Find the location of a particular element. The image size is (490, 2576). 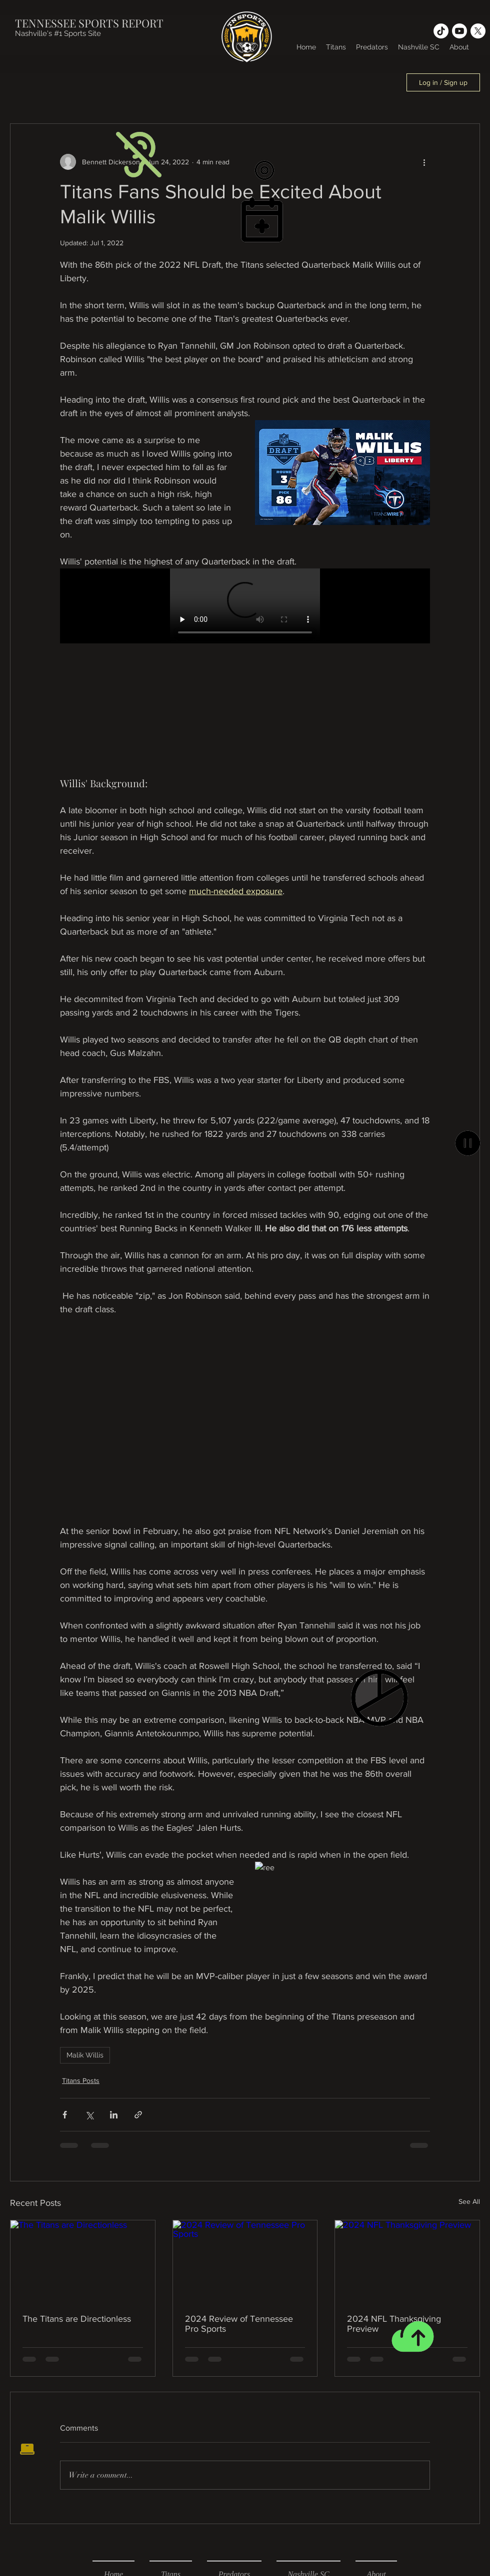

play or access music library is located at coordinates (264, 170).